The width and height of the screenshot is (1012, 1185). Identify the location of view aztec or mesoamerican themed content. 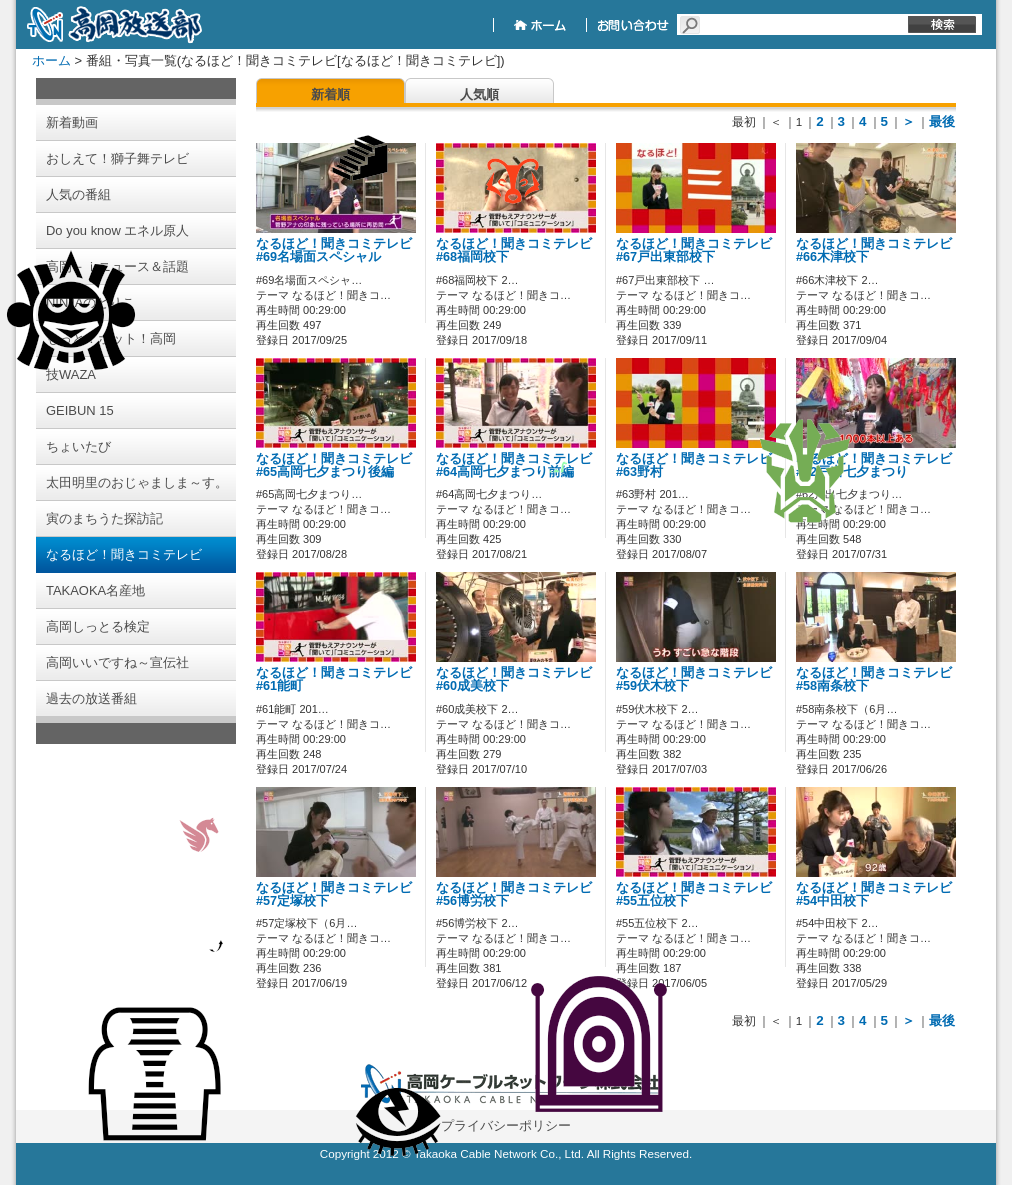
(71, 310).